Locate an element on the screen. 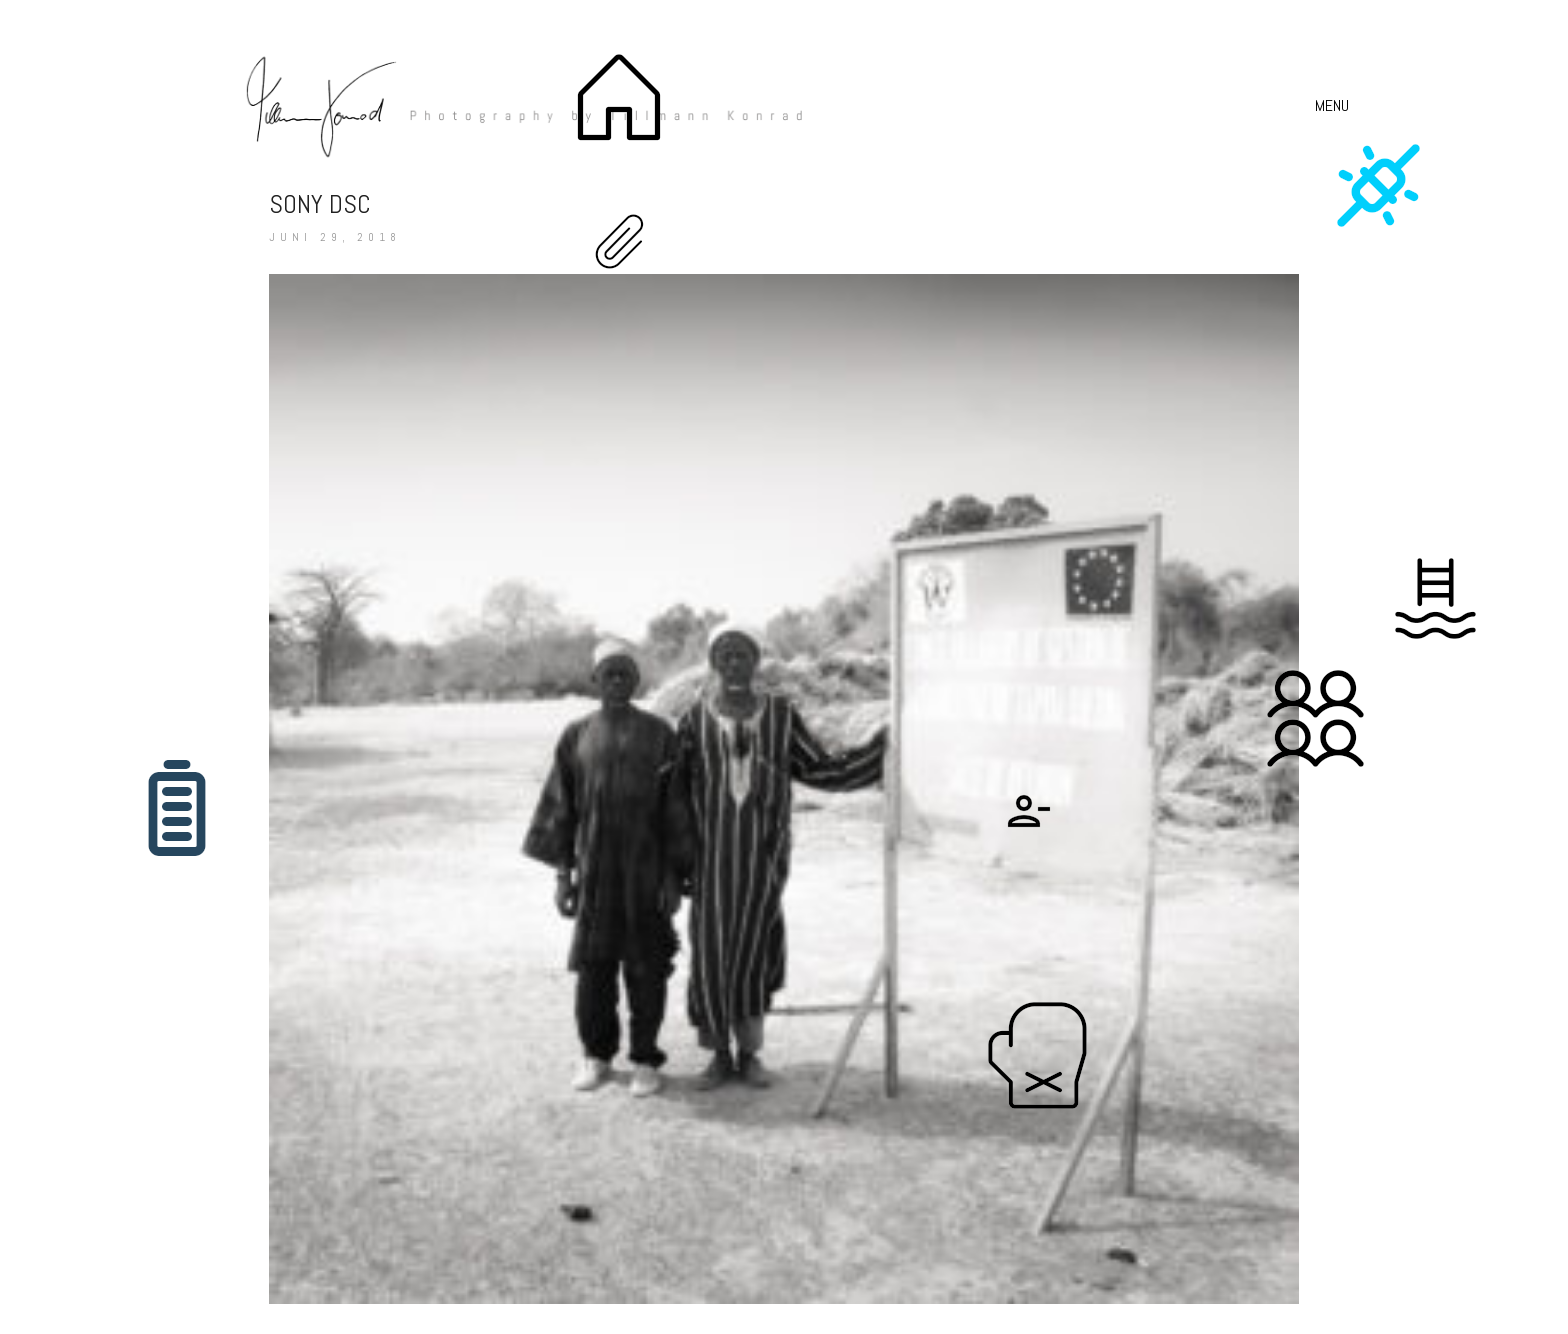  view all team members is located at coordinates (1315, 718).